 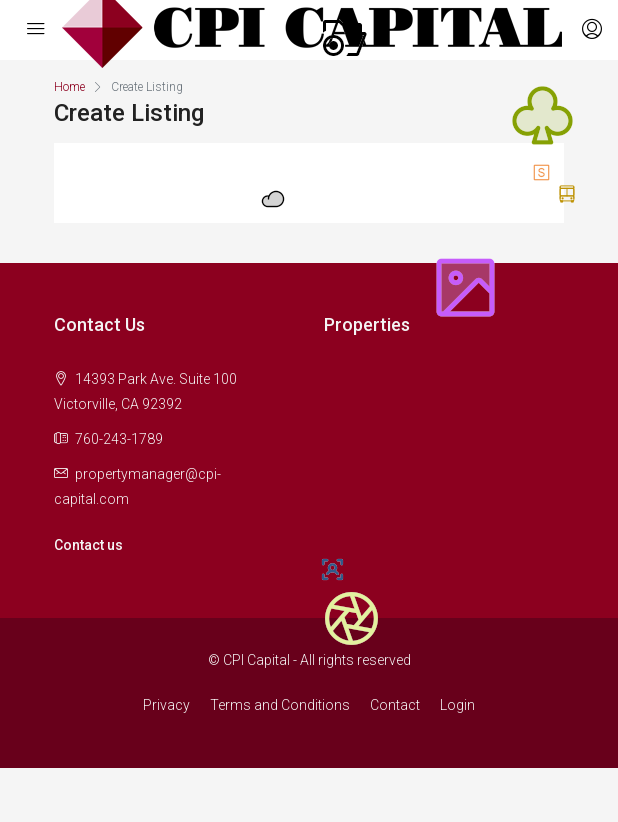 What do you see at coordinates (567, 194) in the screenshot?
I see `view bus routes or schedules` at bounding box center [567, 194].